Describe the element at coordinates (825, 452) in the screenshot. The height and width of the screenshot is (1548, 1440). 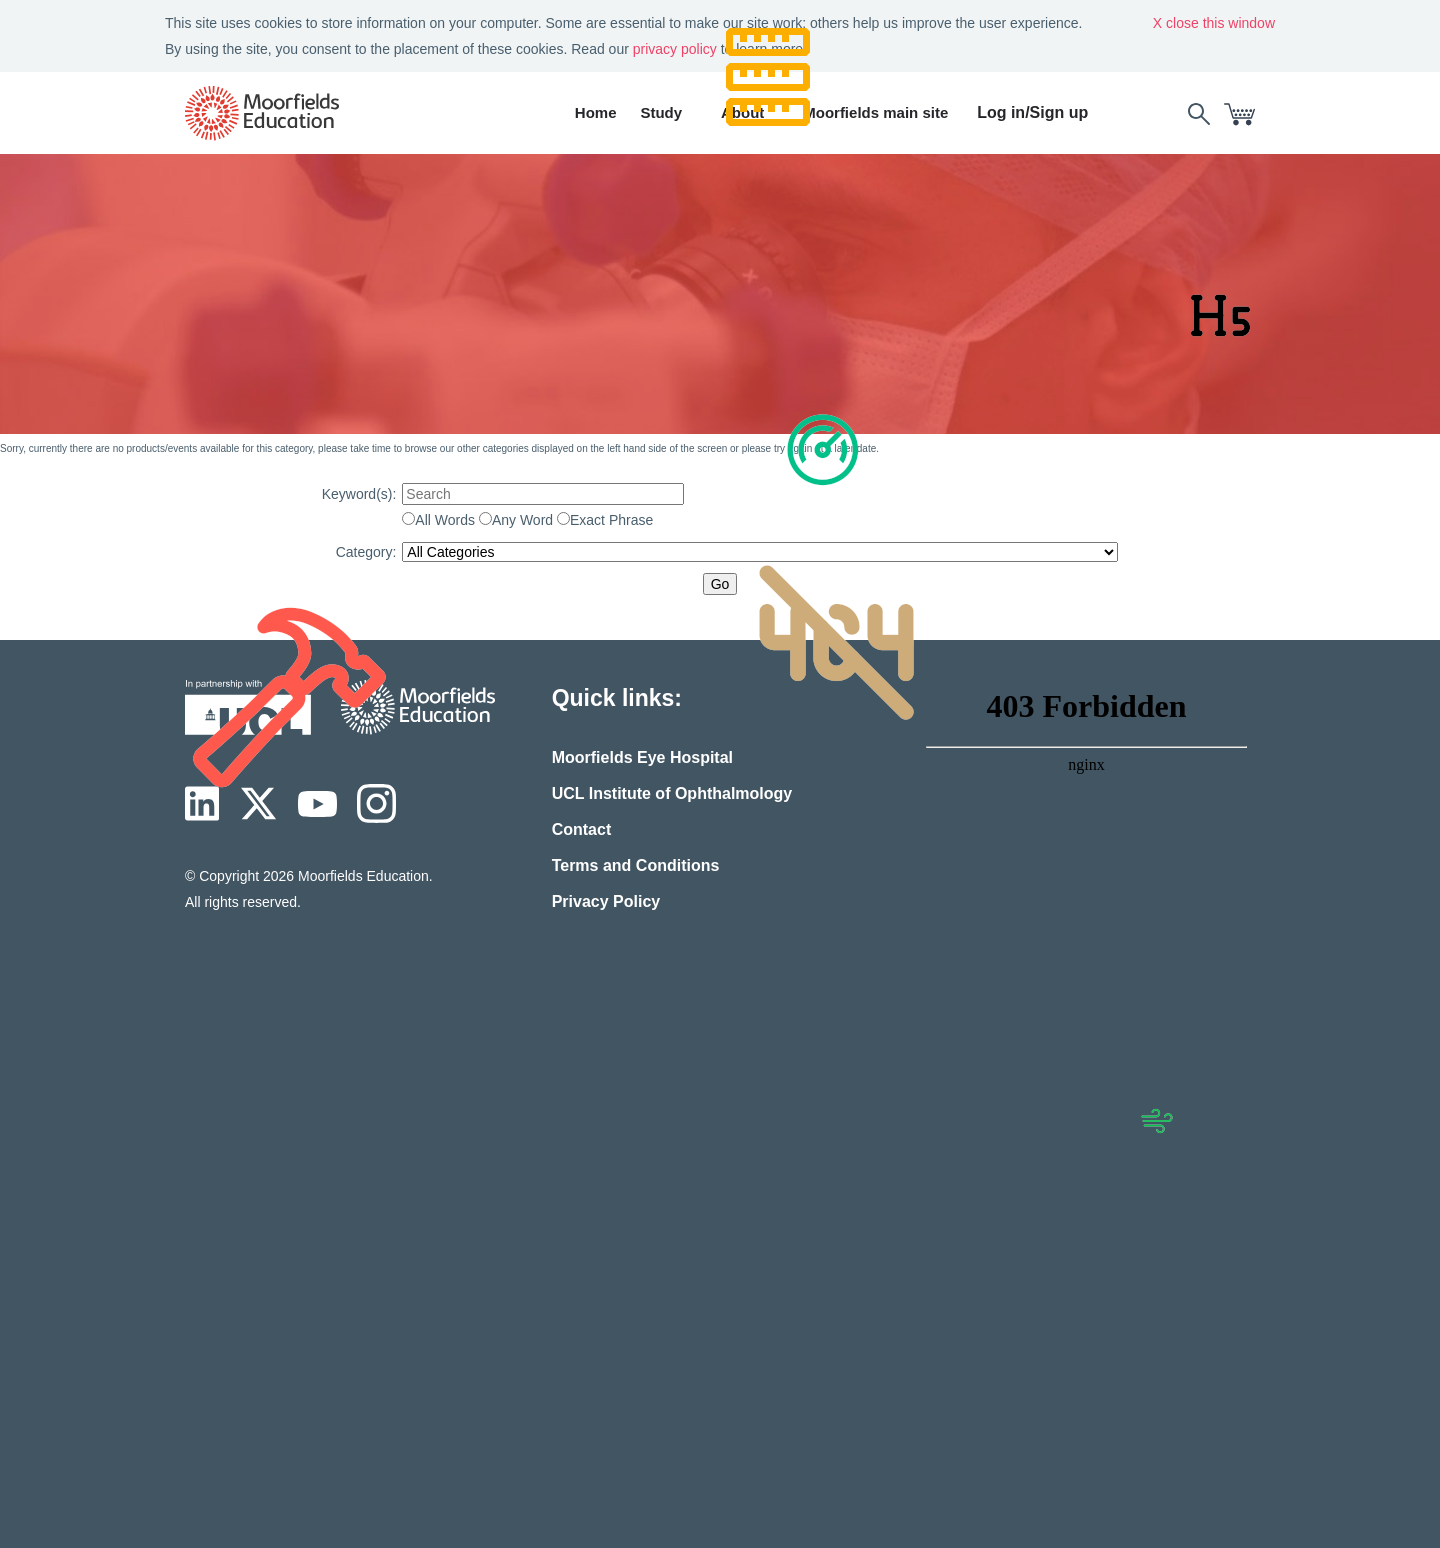
I see `access the dashboard overview` at that location.